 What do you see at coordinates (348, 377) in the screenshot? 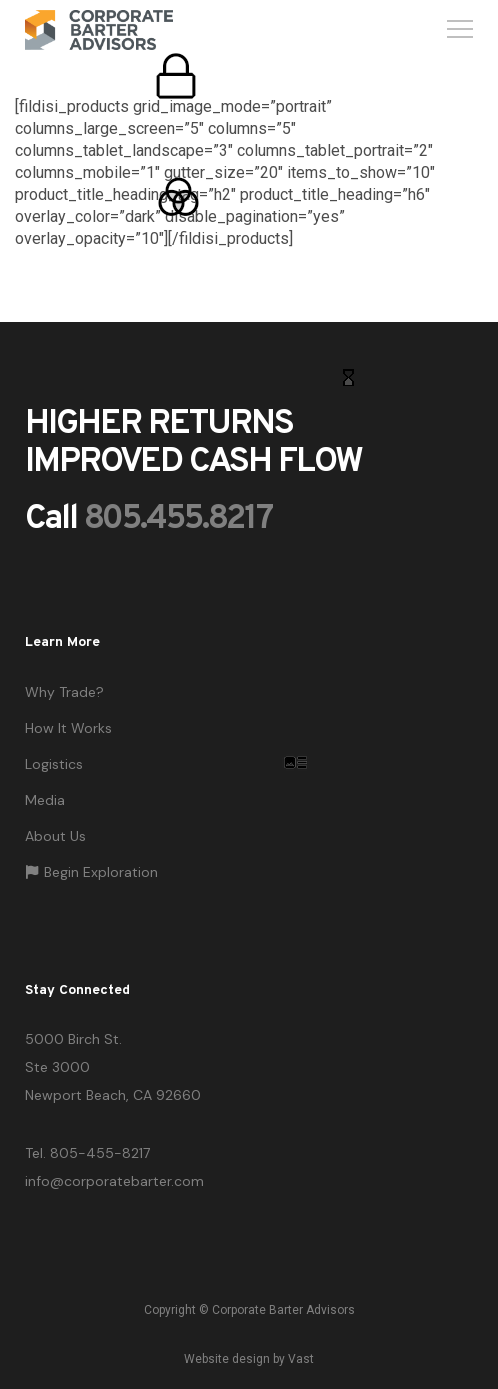
I see `indicates time is running out or nearing completion` at bounding box center [348, 377].